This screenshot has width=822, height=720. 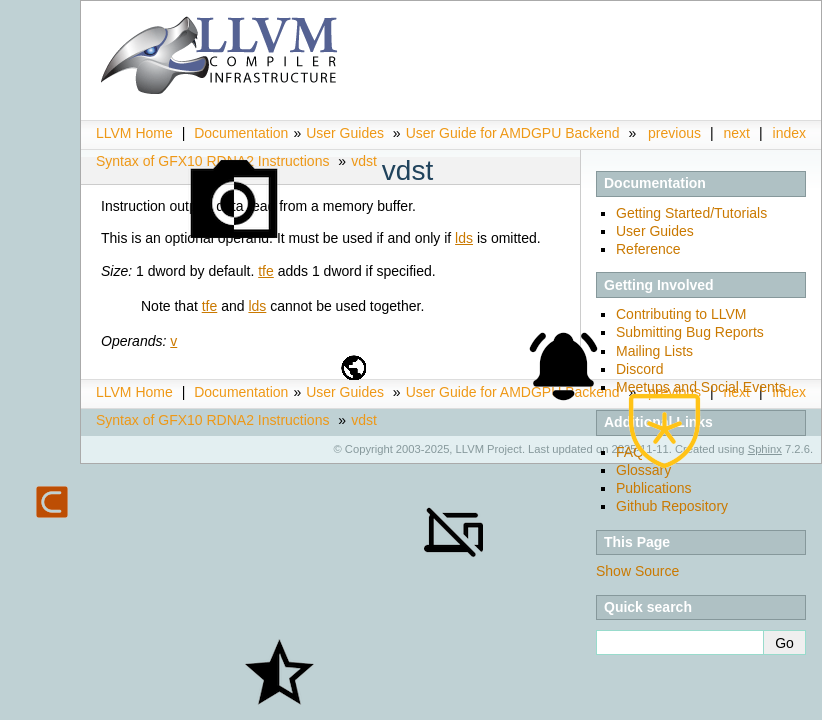 What do you see at coordinates (52, 502) in the screenshot?
I see `indicates a proper subset relationship in mathematical notation` at bounding box center [52, 502].